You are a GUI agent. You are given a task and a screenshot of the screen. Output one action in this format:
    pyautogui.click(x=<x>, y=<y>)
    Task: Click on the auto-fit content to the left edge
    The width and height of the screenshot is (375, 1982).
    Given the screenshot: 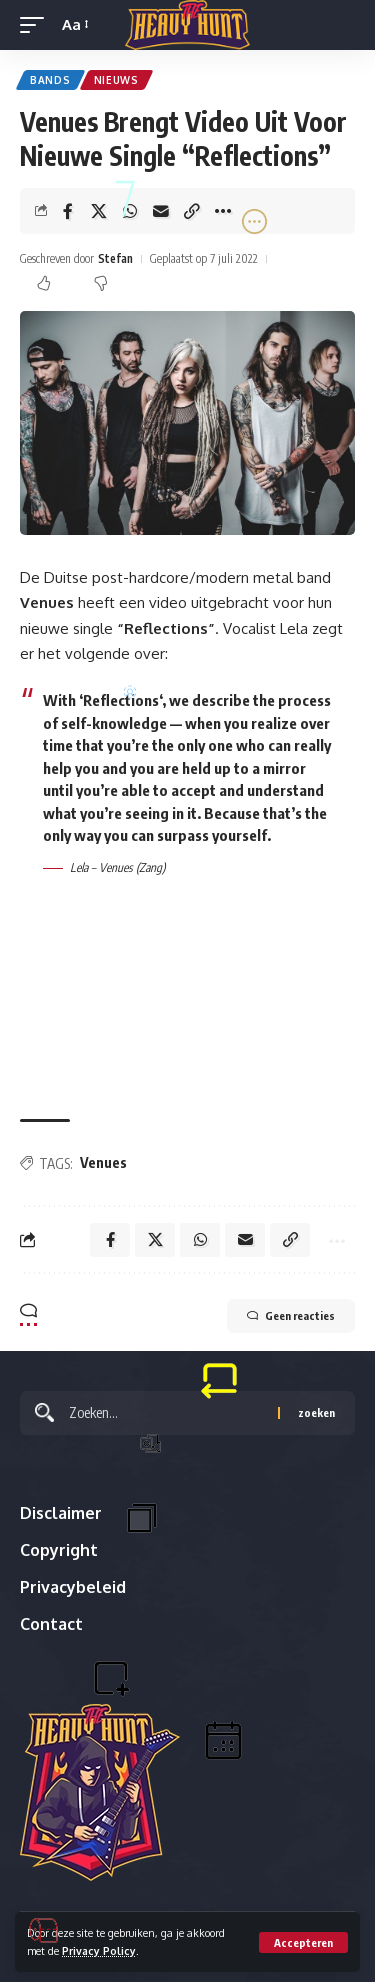 What is the action you would take?
    pyautogui.click(x=220, y=1380)
    